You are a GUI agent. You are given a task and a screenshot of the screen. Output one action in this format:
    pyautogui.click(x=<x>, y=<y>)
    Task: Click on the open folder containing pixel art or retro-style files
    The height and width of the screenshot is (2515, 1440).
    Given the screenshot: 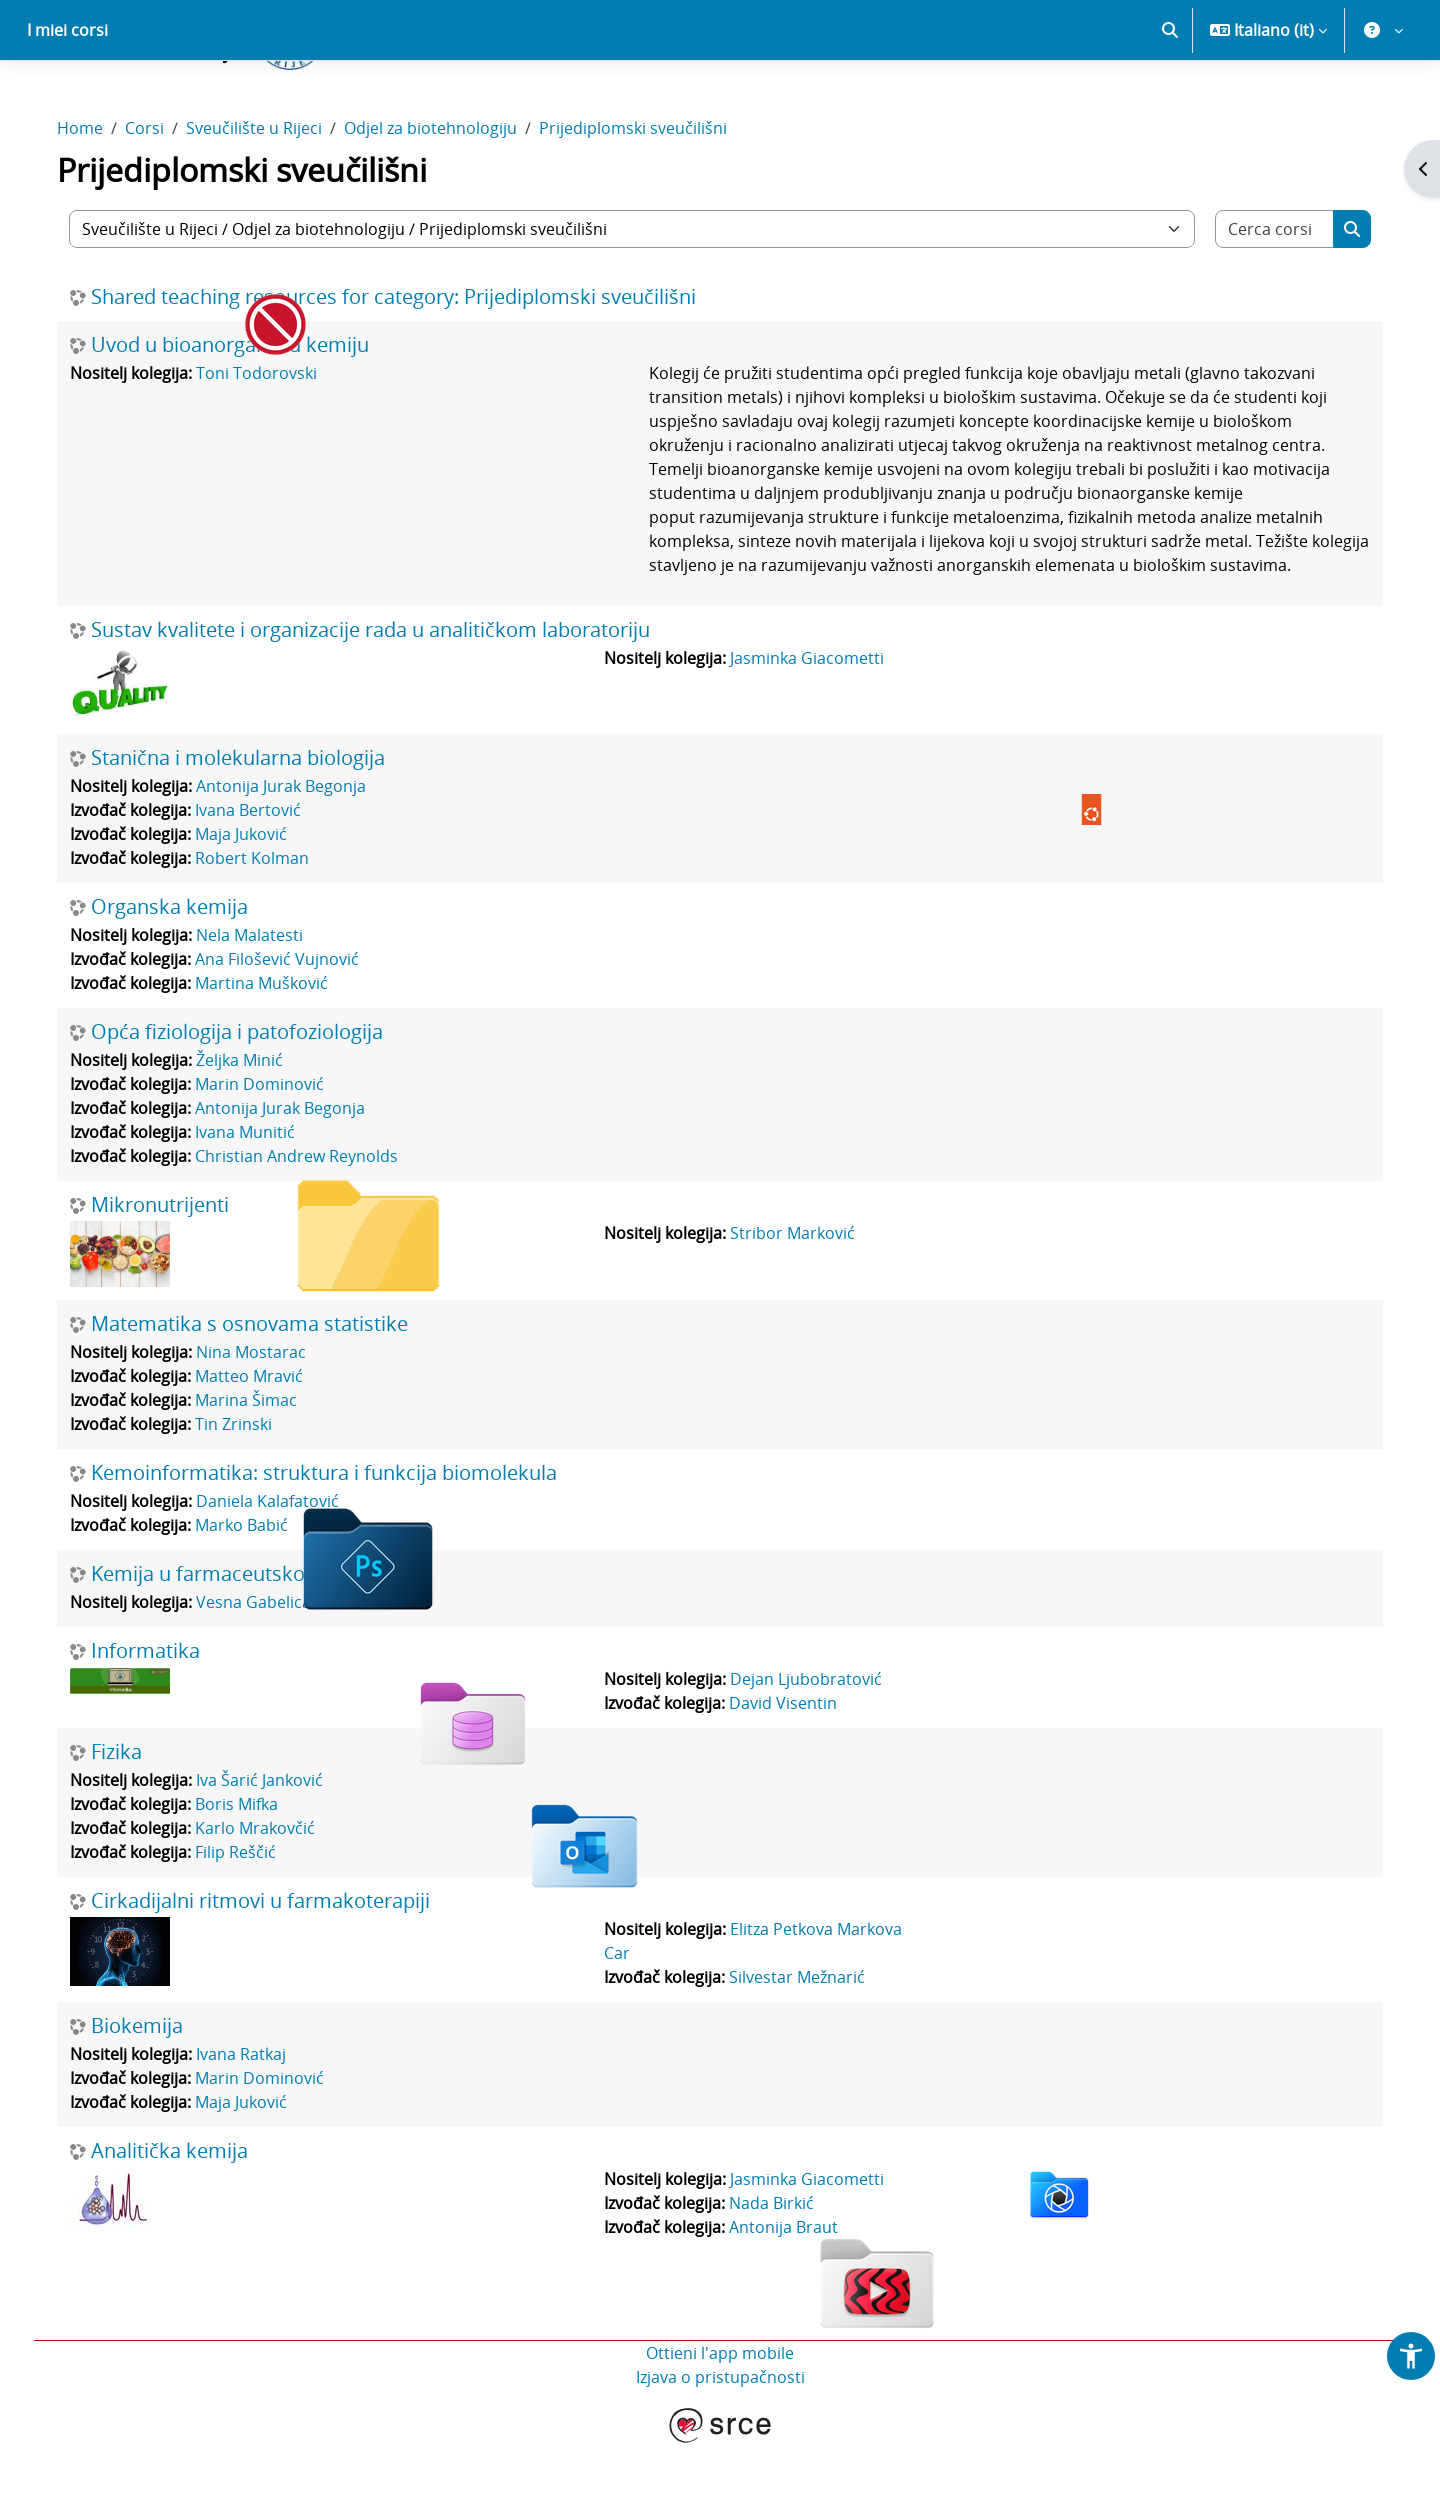 What is the action you would take?
    pyautogui.click(x=368, y=1239)
    